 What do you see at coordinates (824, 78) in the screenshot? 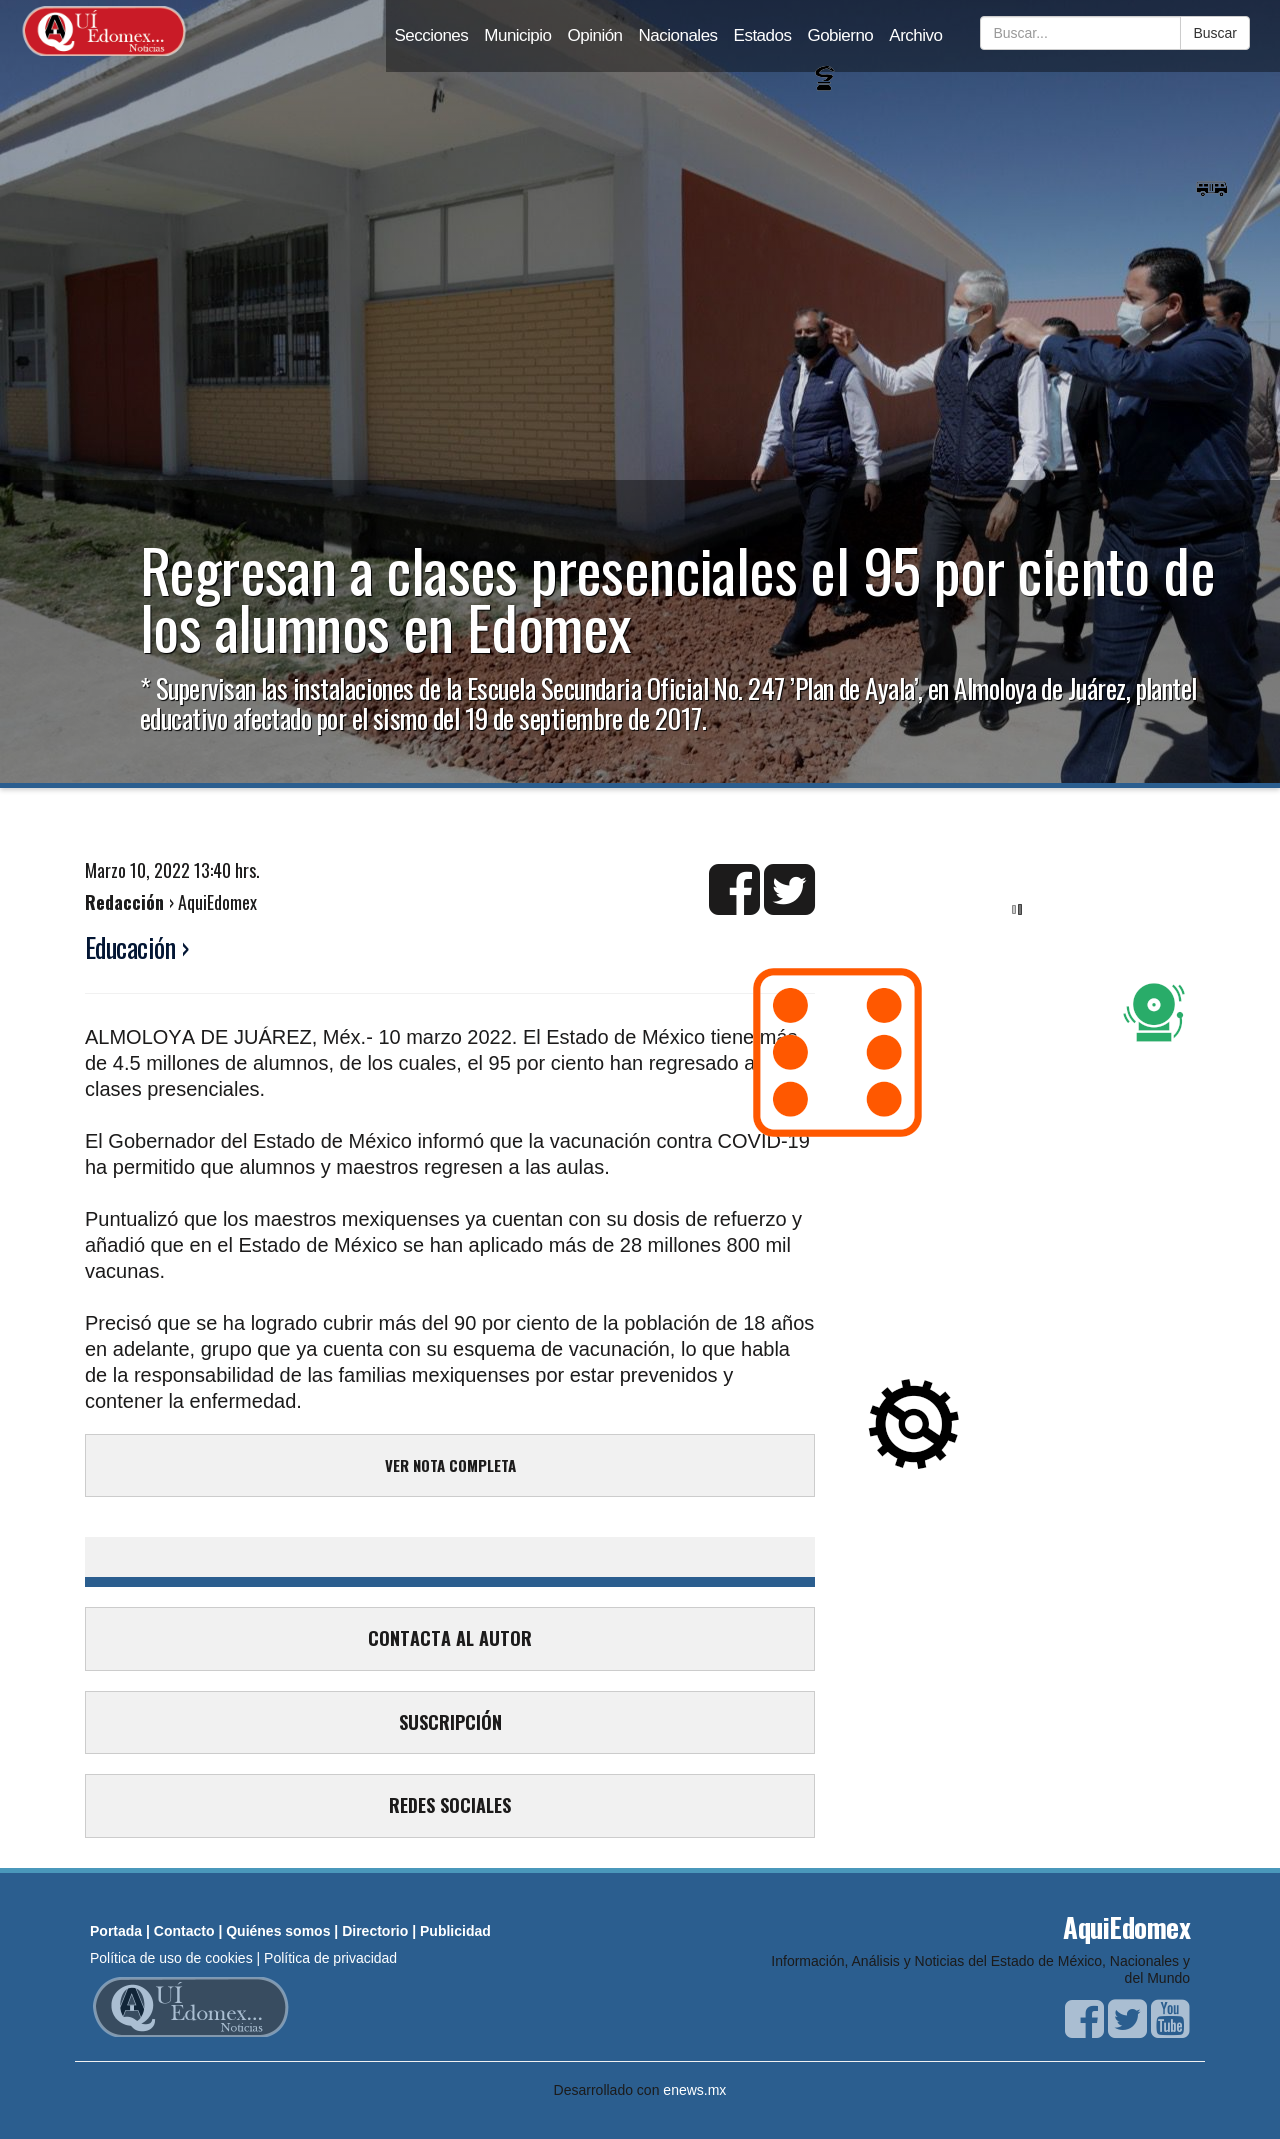
I see `access potion or alchemy inventory` at bounding box center [824, 78].